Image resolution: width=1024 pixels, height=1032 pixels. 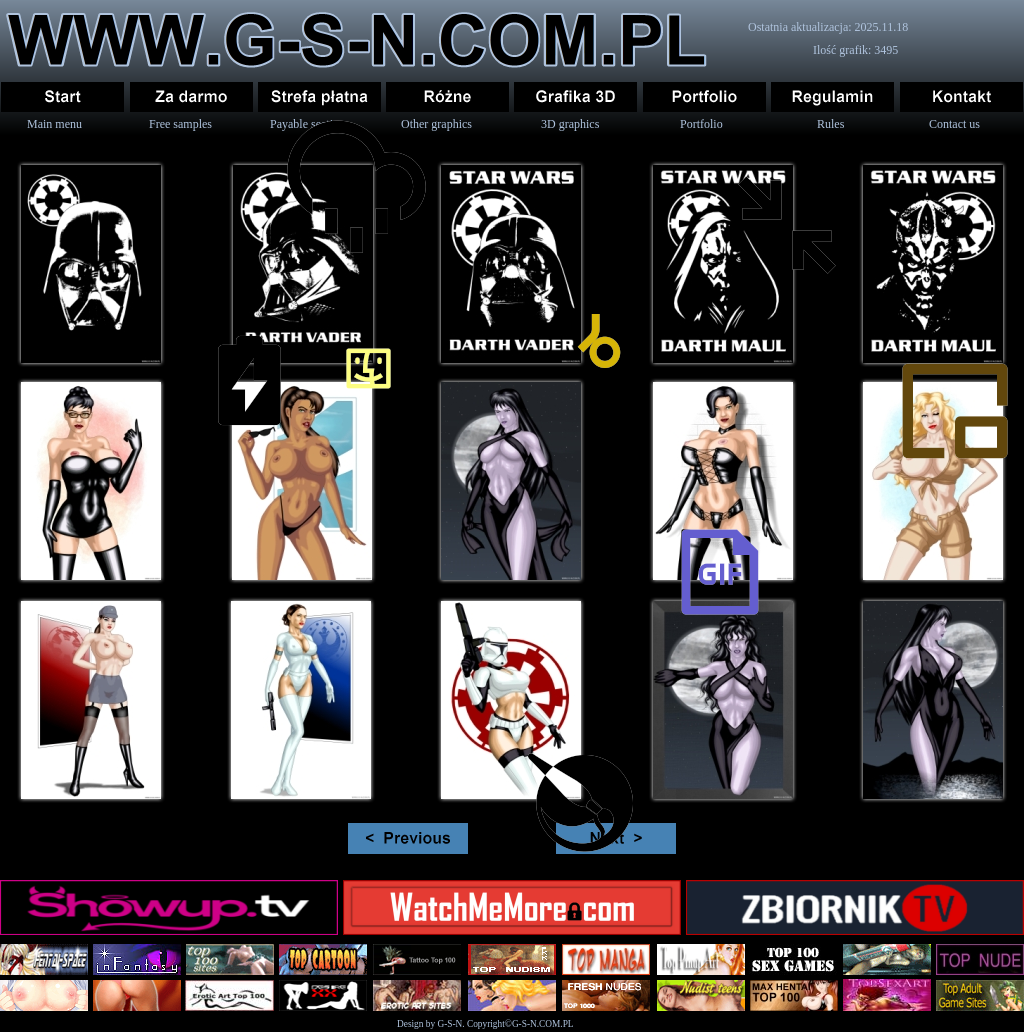 What do you see at coordinates (249, 380) in the screenshot?
I see `battery charging status indicator` at bounding box center [249, 380].